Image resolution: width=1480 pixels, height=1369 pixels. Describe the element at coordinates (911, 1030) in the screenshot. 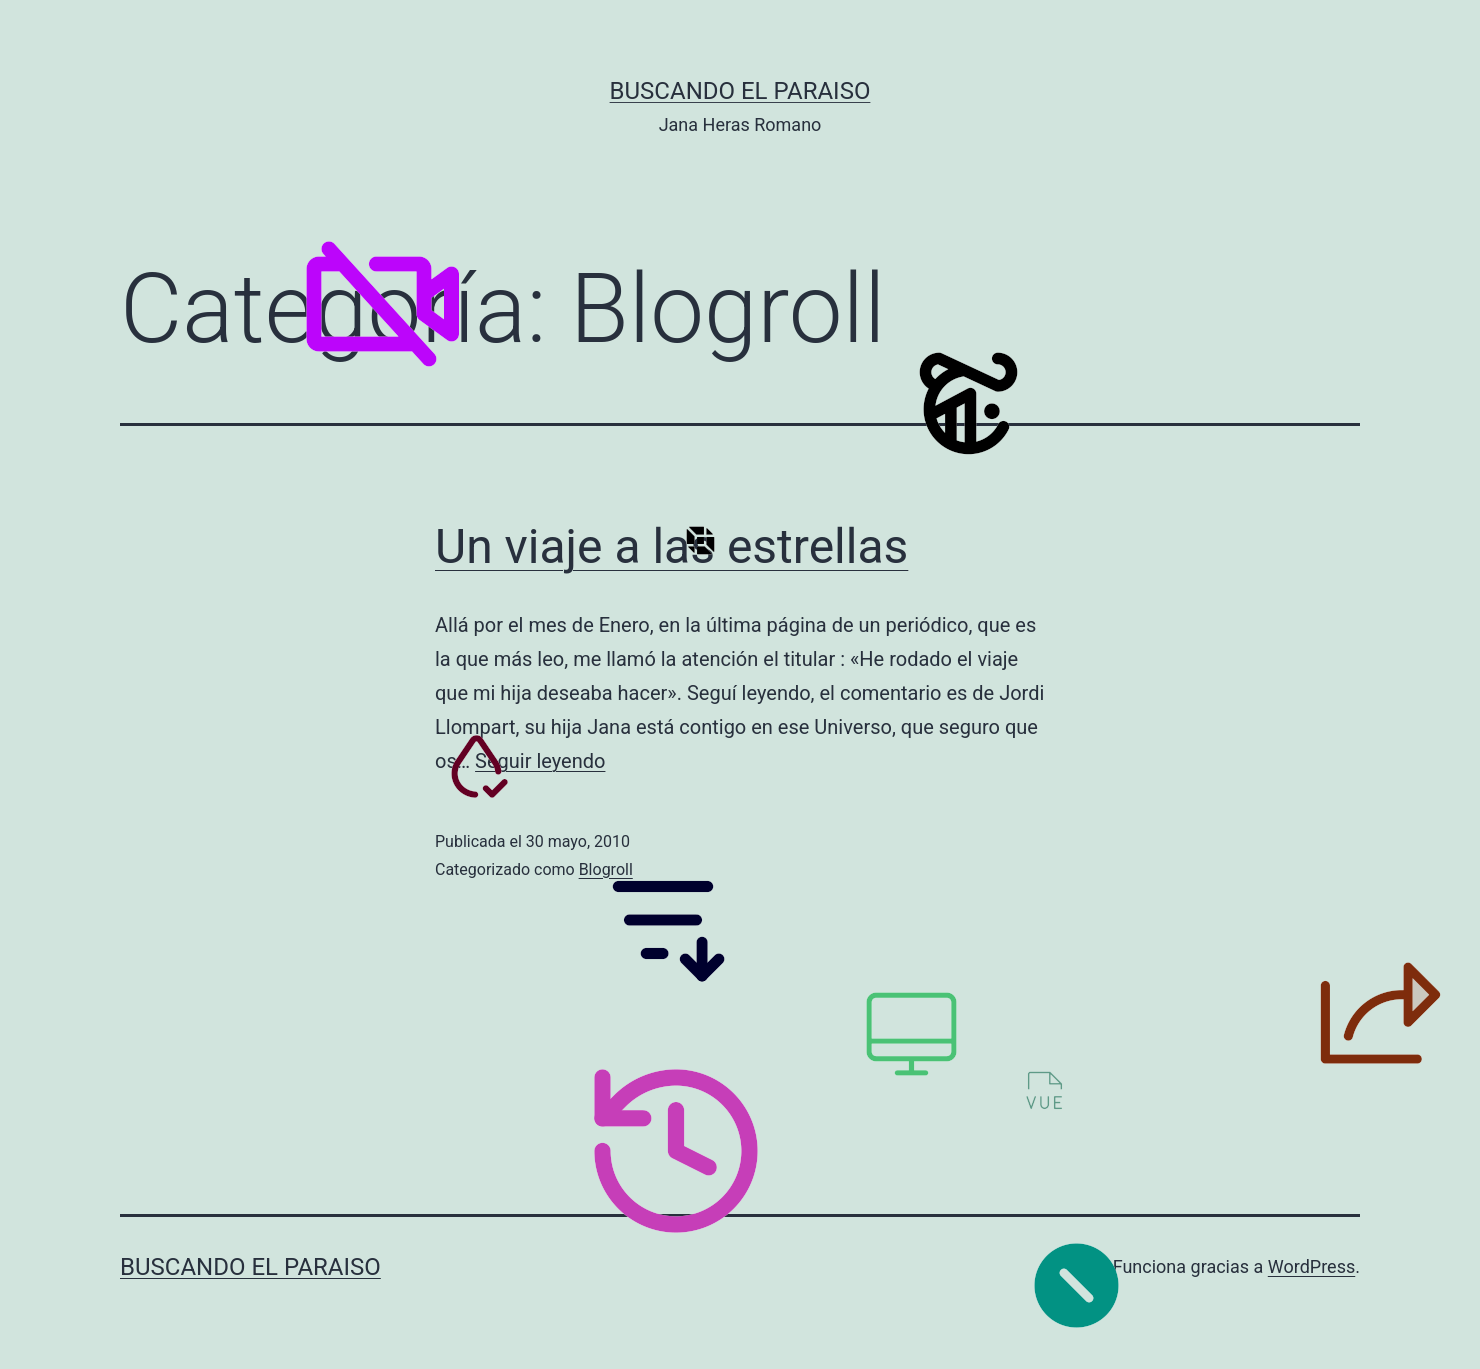

I see `switch to desktop view` at that location.